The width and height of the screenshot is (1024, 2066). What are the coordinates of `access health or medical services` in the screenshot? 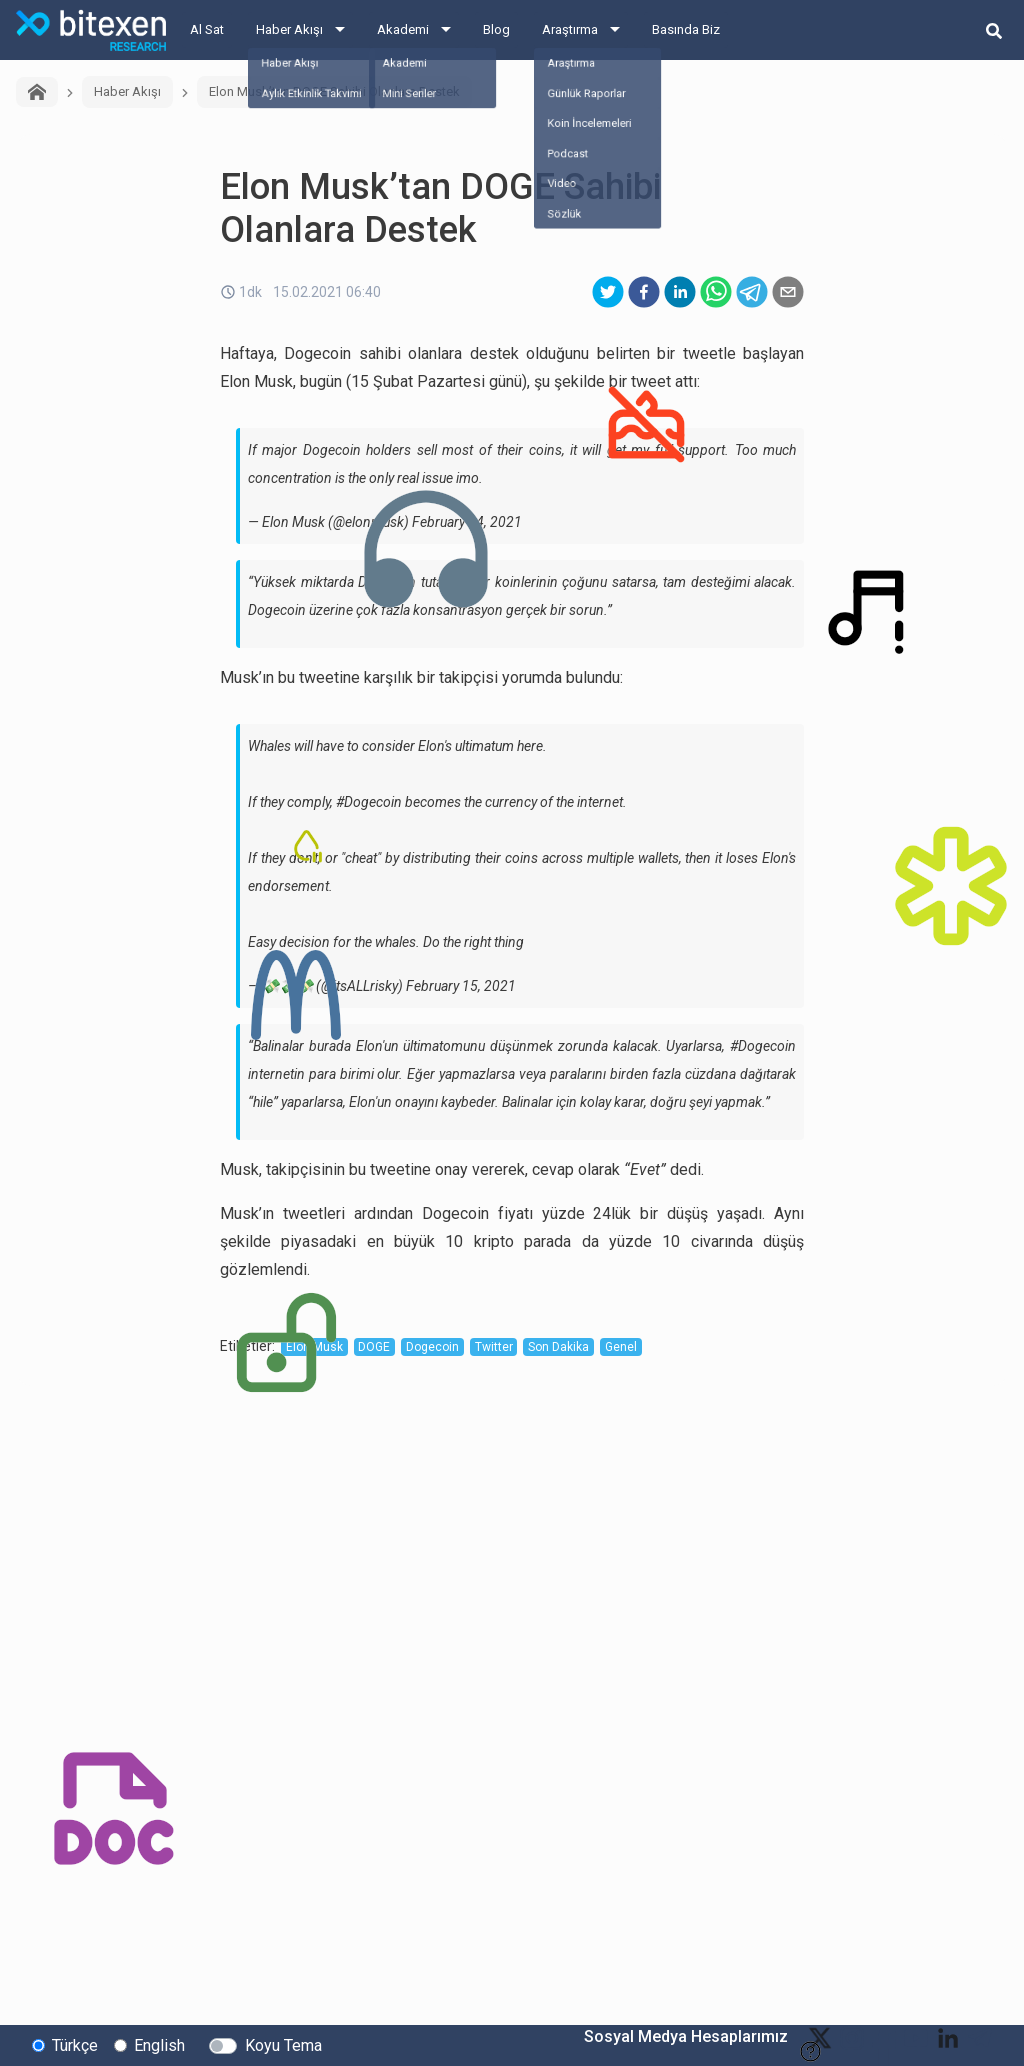 It's located at (951, 886).